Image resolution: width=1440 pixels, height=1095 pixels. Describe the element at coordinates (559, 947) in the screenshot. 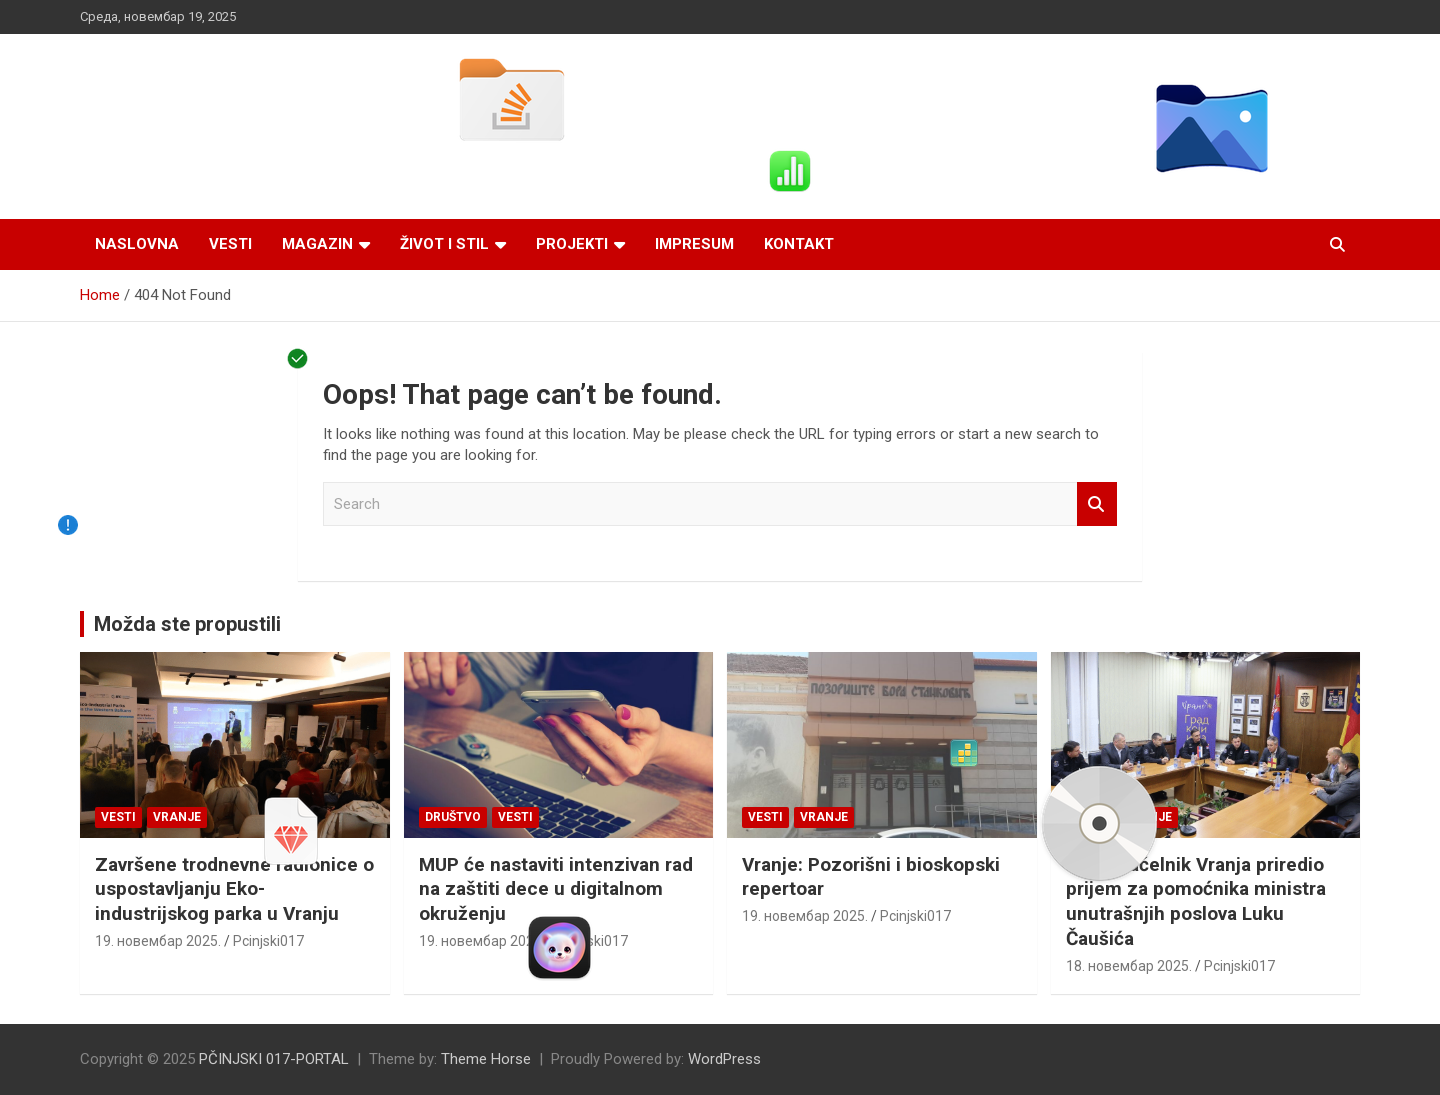

I see `open Image Playground app` at that location.